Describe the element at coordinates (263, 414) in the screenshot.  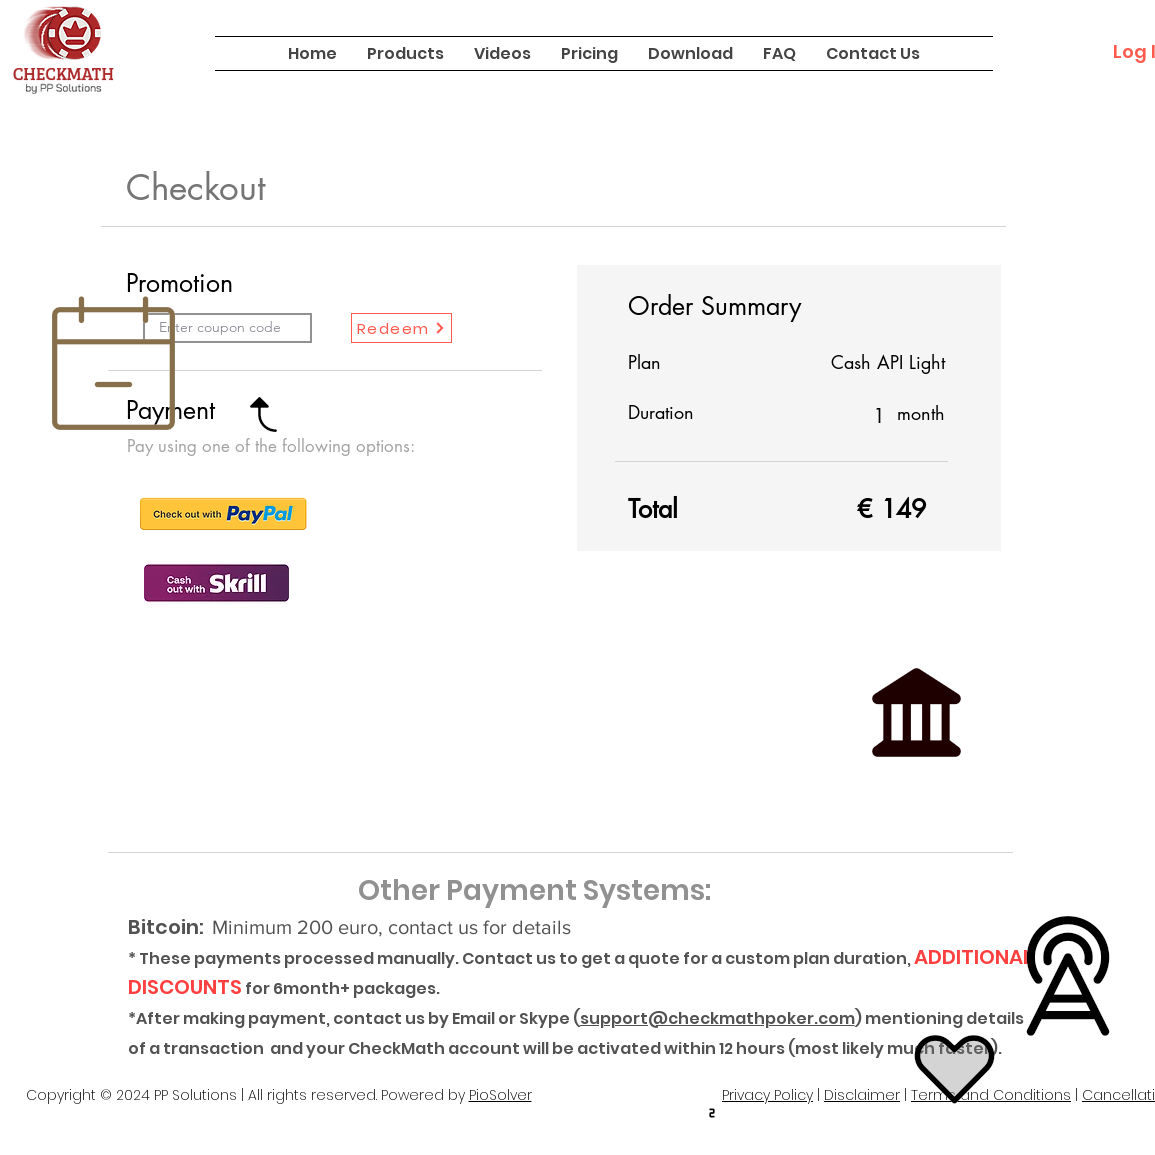
I see `go back and up to previous level` at that location.